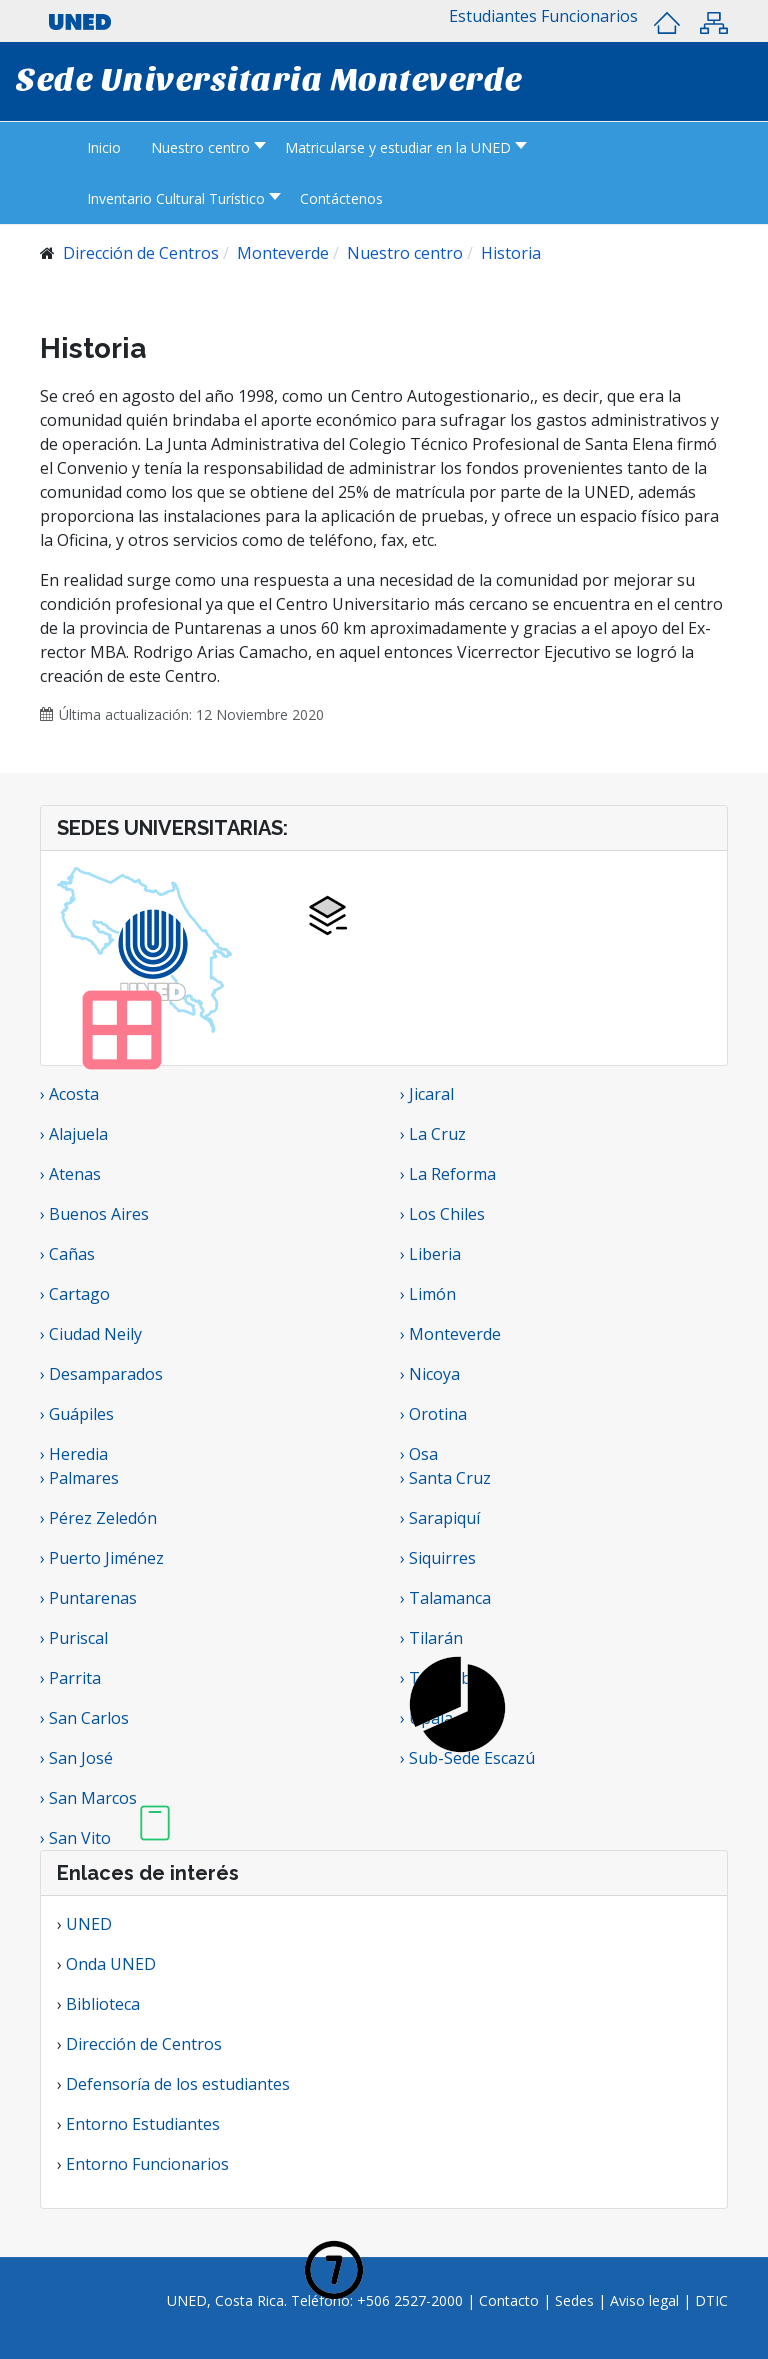  I want to click on indicates step 7 in a multi-step process, so click(334, 2270).